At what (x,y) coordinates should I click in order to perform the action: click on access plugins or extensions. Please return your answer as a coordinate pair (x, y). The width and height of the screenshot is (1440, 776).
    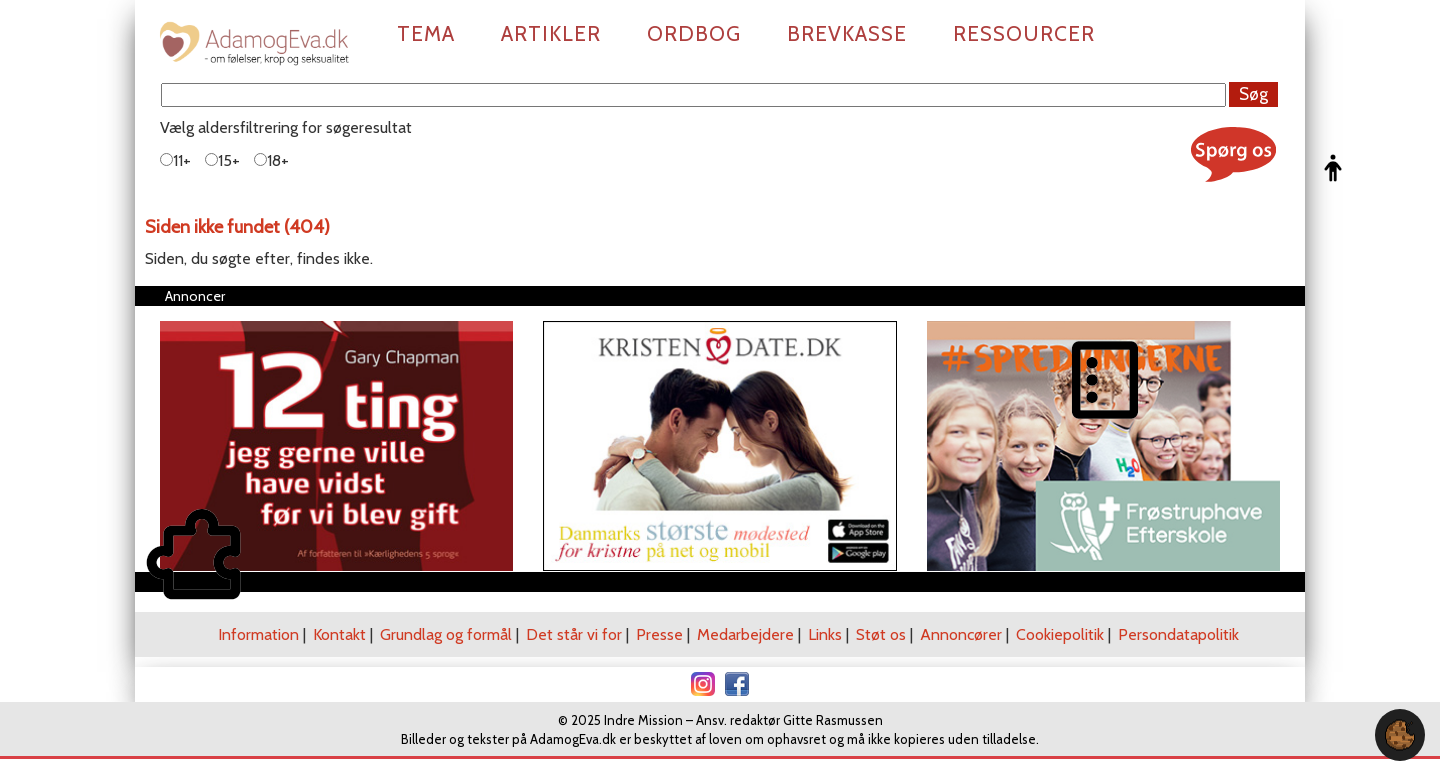
    Looking at the image, I should click on (198, 557).